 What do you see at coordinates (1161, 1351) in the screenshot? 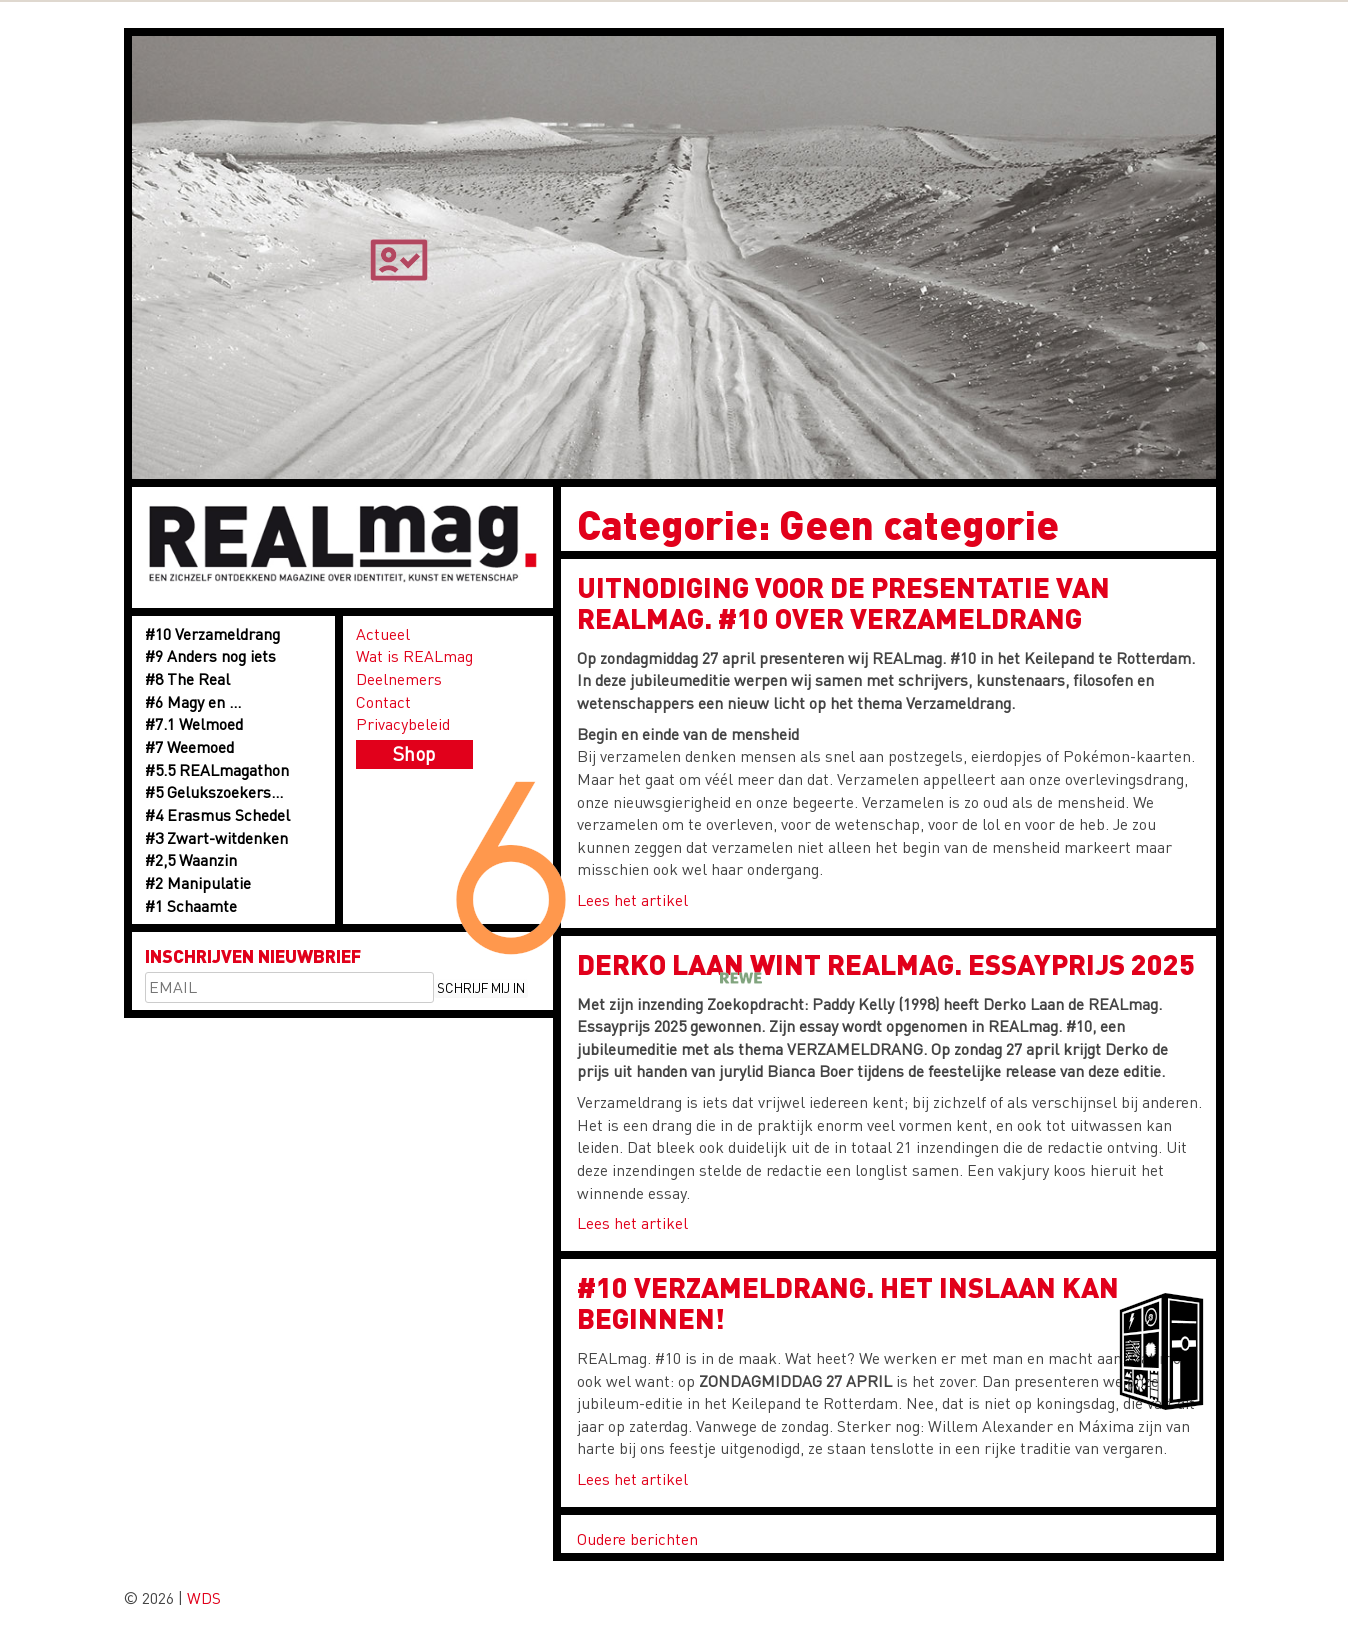
I see `visit PCGamingWiki website` at bounding box center [1161, 1351].